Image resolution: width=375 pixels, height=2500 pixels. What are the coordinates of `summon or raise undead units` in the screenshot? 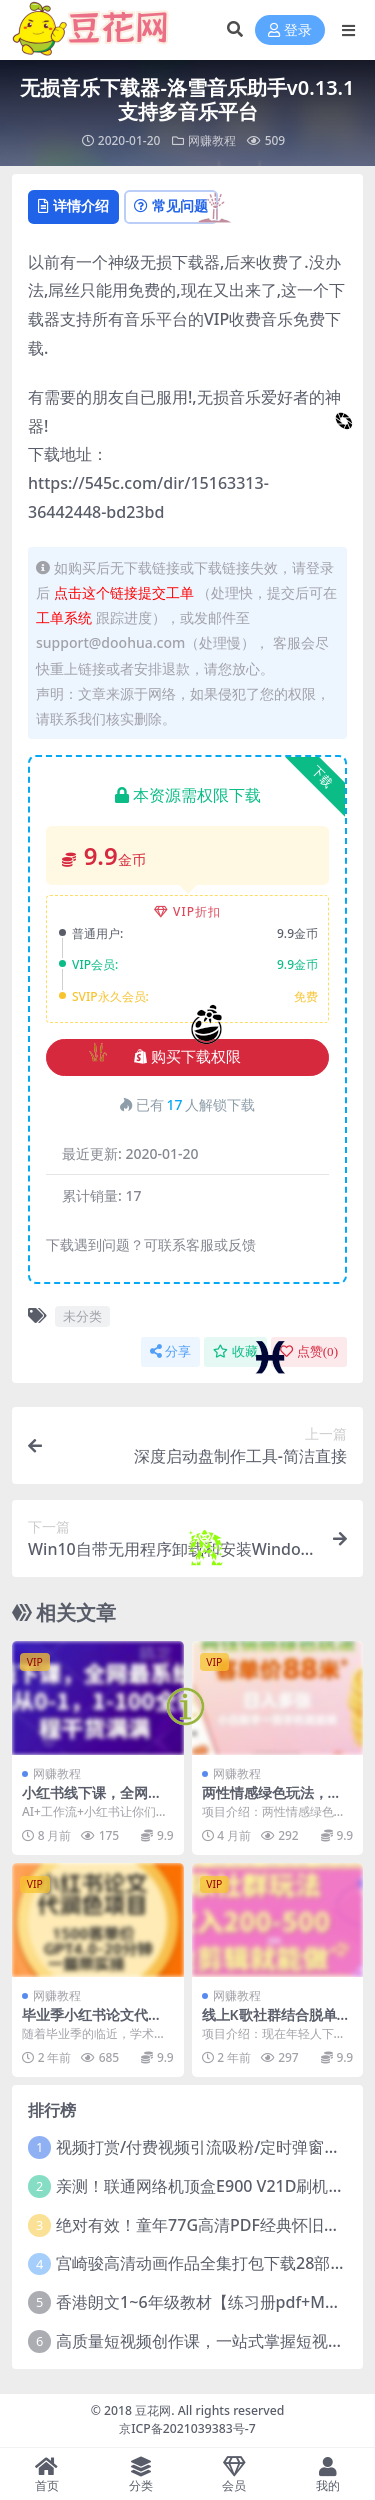 It's located at (215, 206).